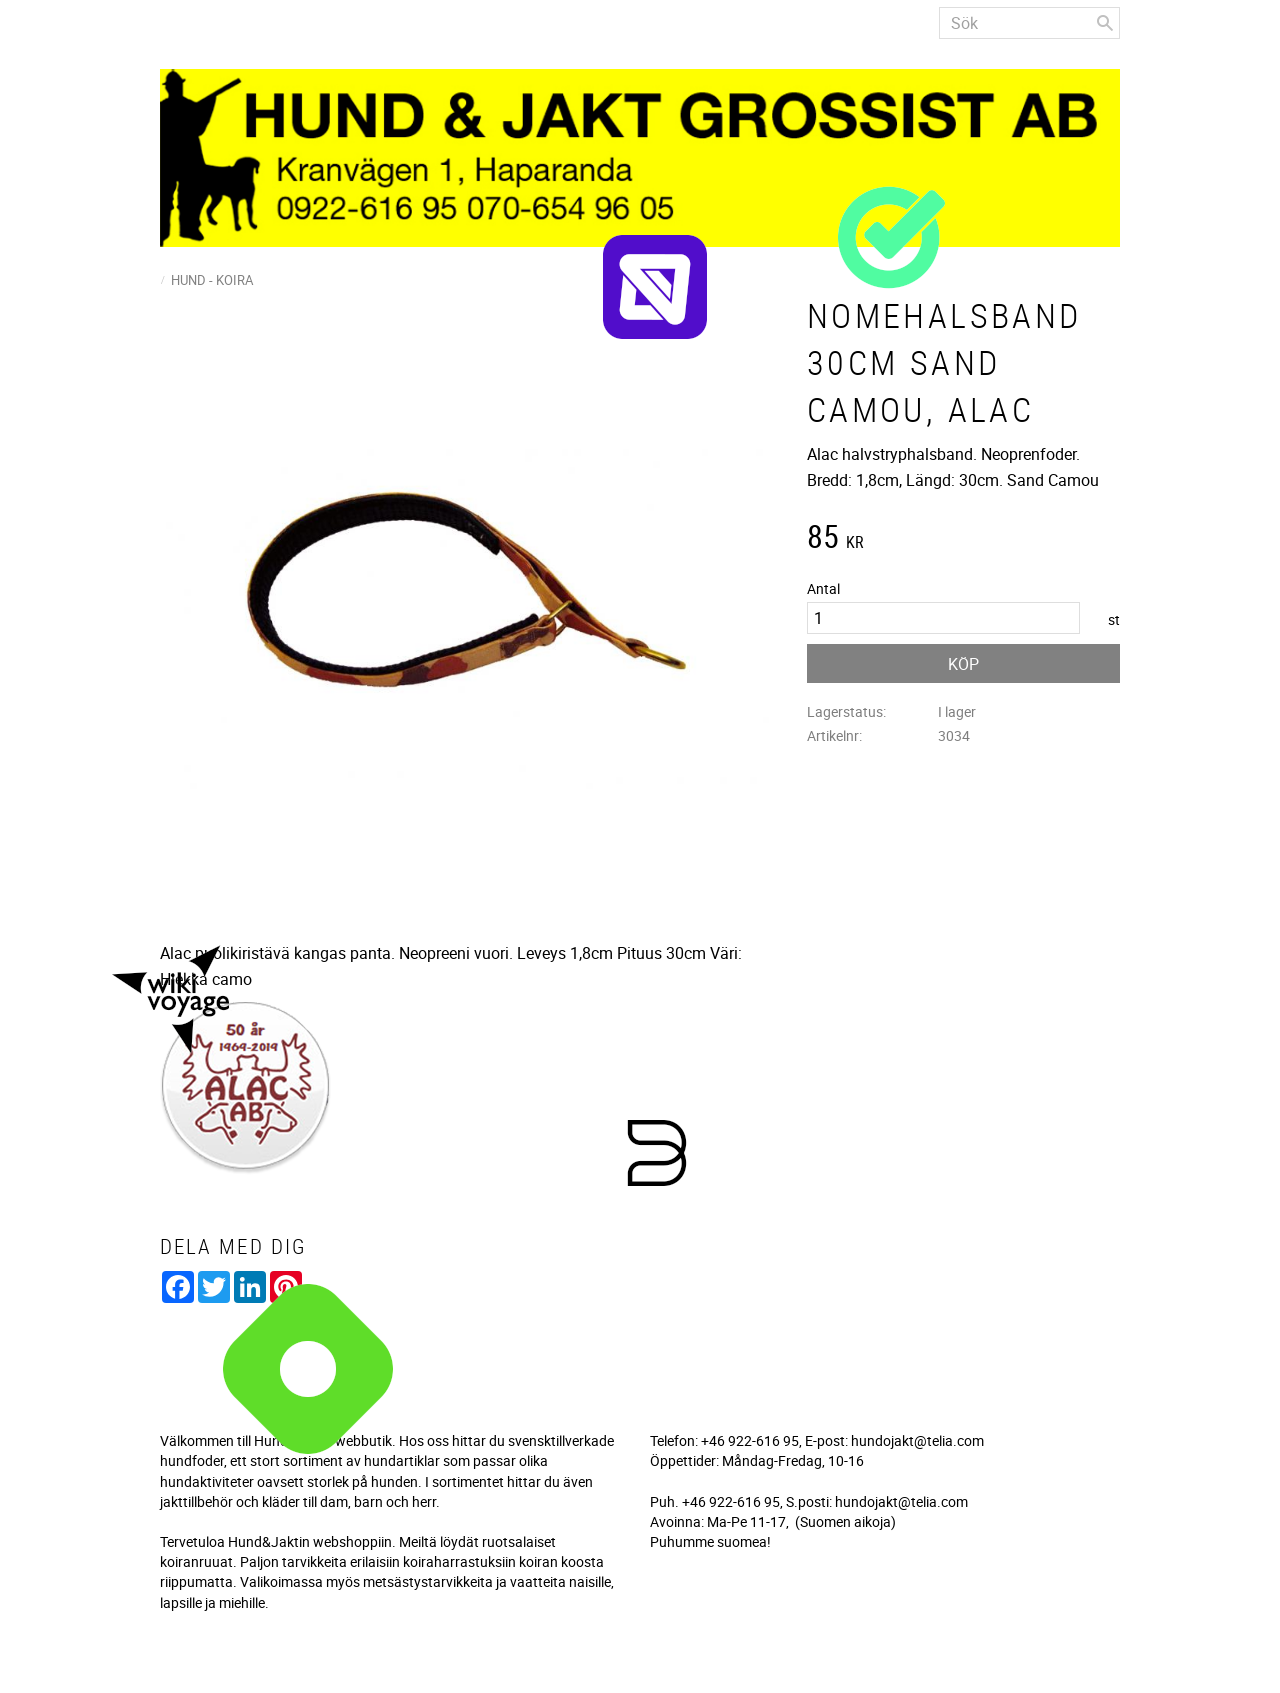  Describe the element at coordinates (891, 237) in the screenshot. I see `open Google Tasks app` at that location.